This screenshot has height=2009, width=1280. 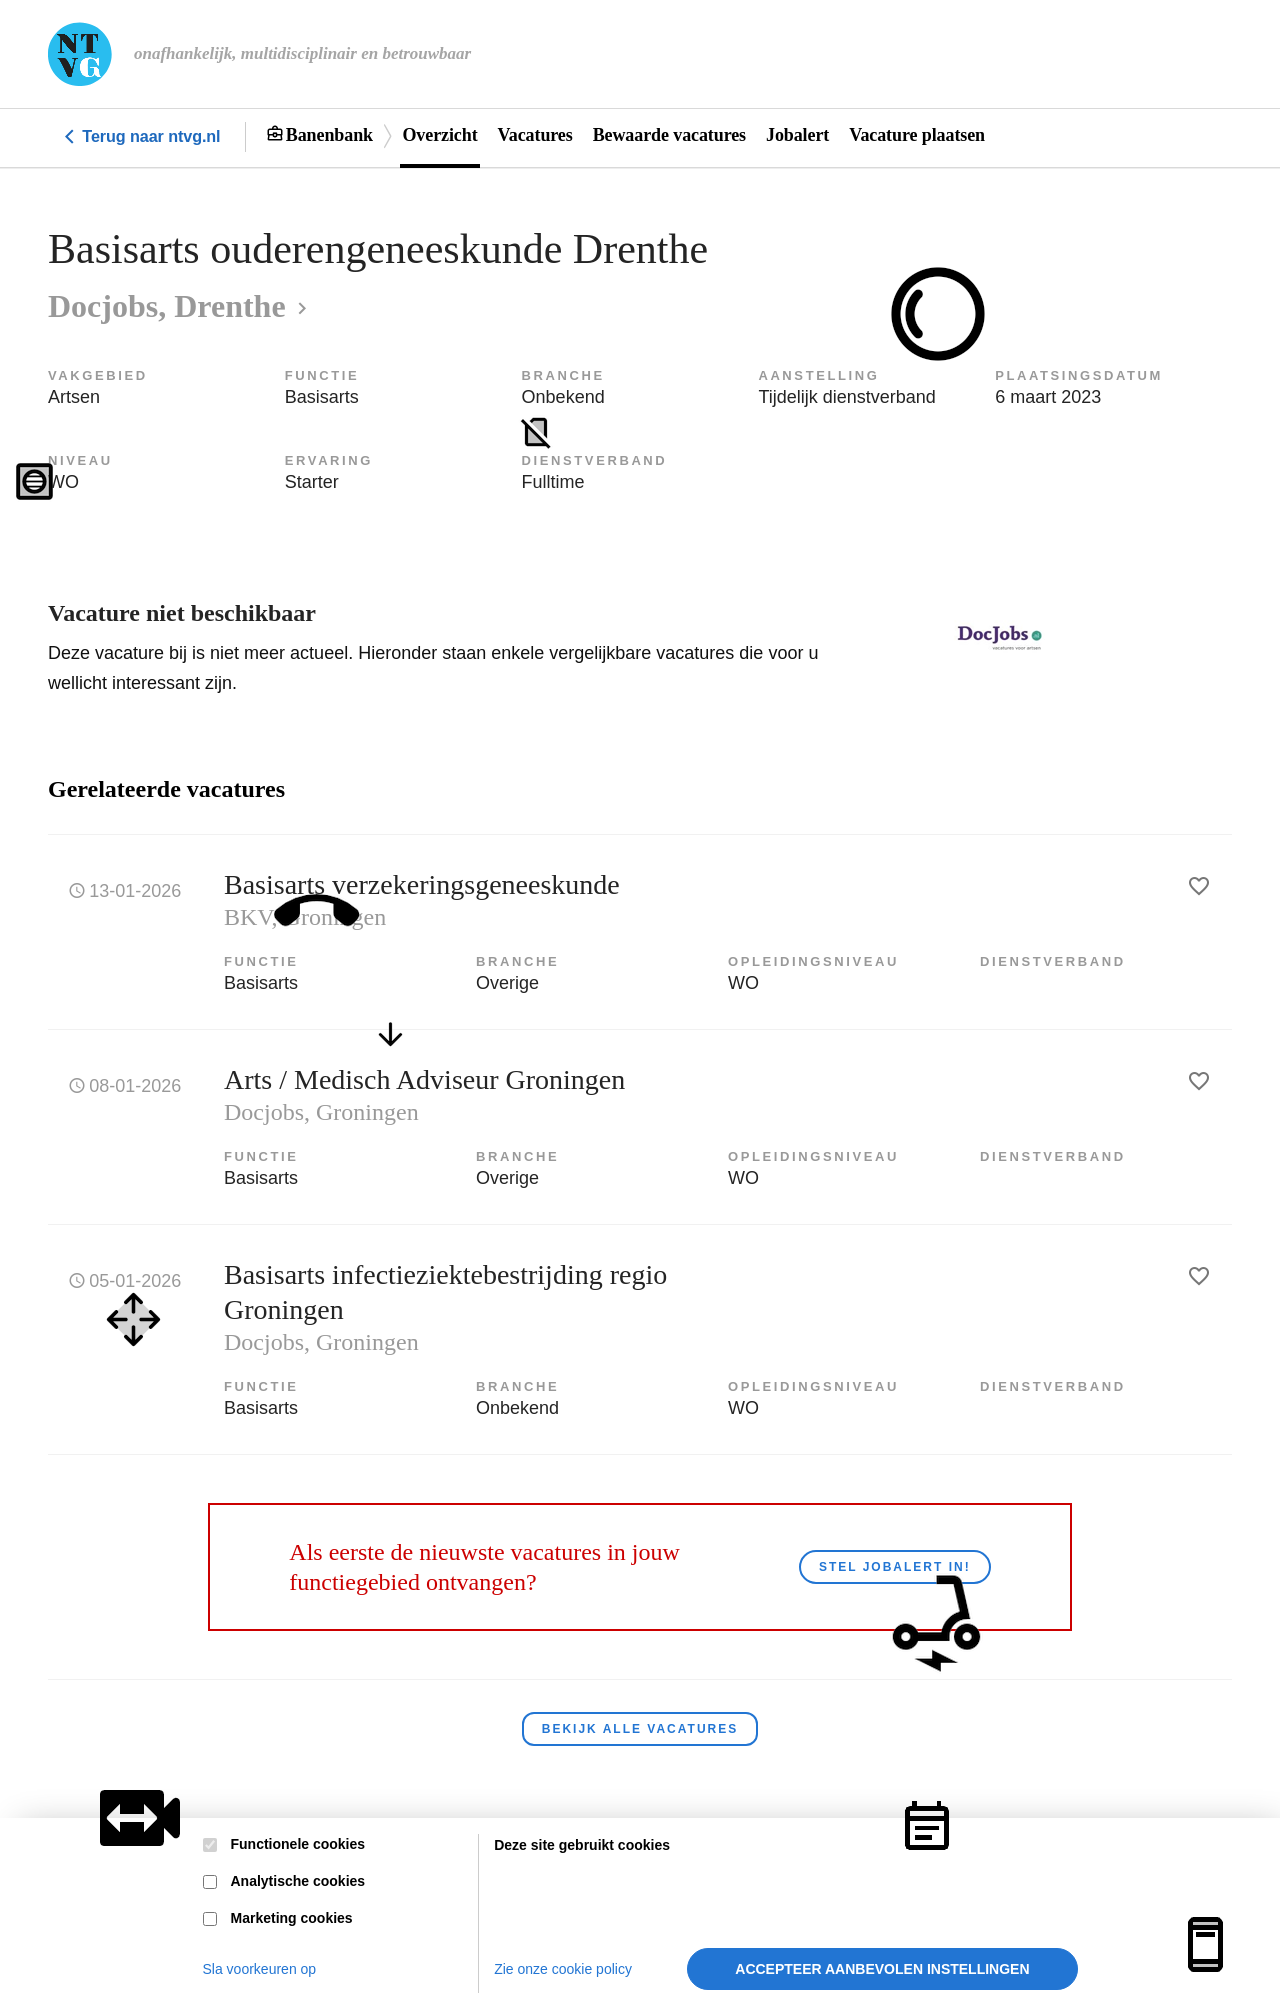 I want to click on switch between front and rear camera during video recording, so click(x=140, y=1818).